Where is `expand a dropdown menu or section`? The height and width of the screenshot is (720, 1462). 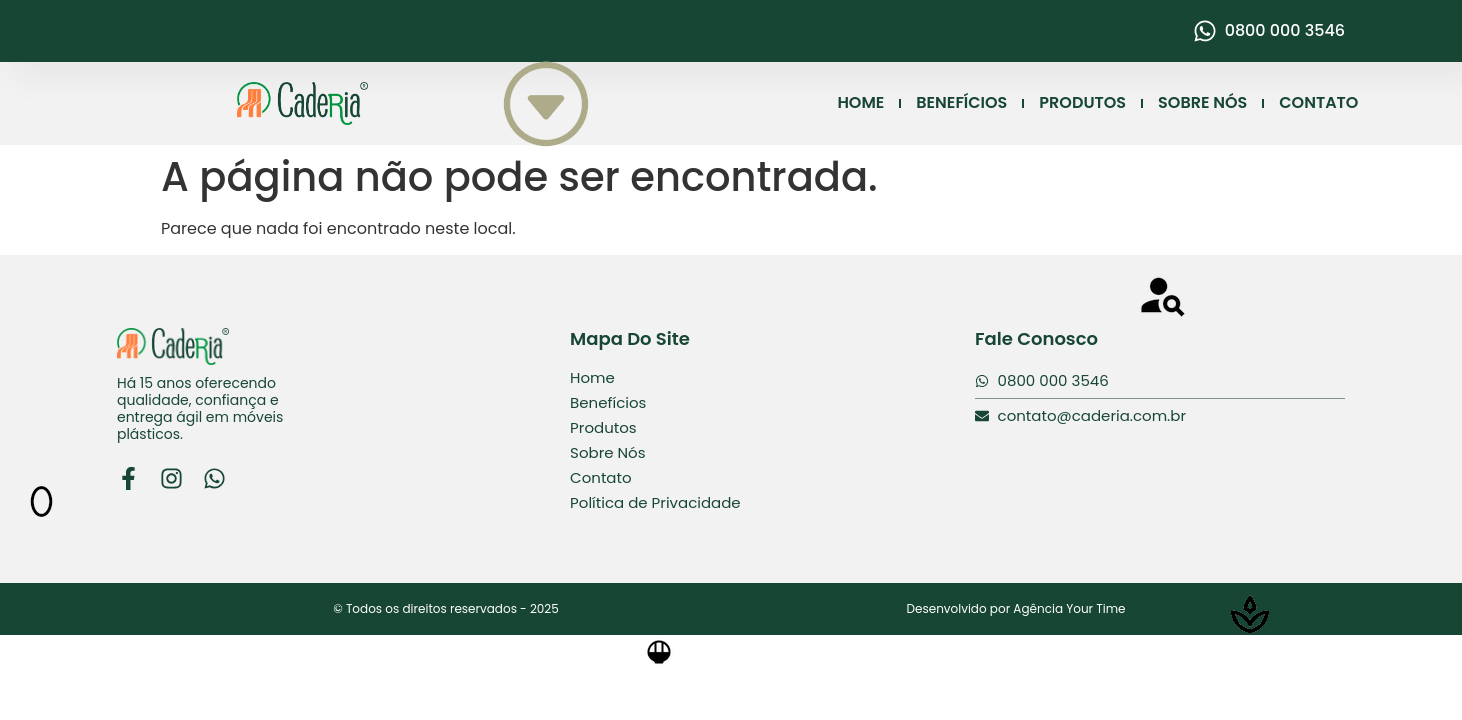
expand a dropdown menu or section is located at coordinates (546, 104).